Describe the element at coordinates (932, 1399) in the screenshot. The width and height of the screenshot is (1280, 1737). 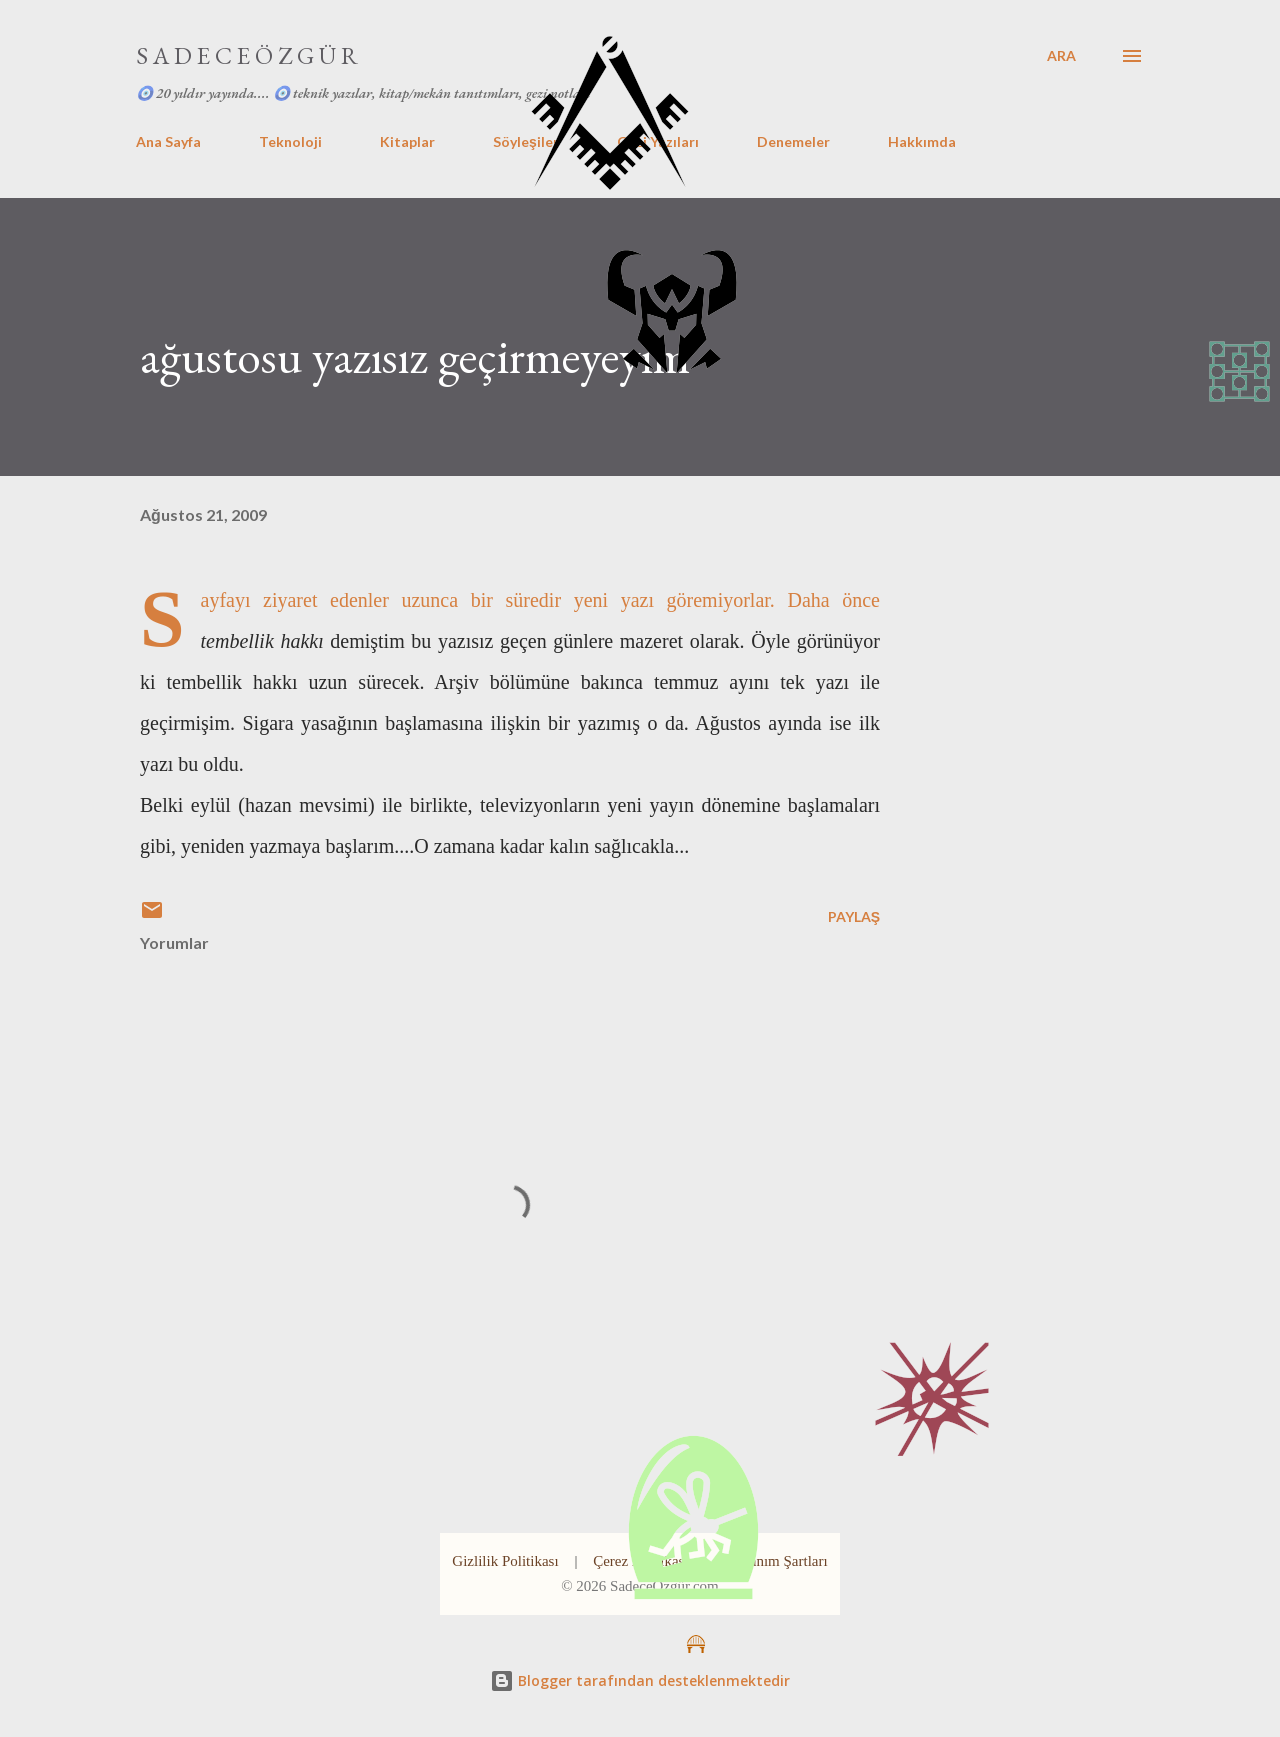
I see `indicates nuclear fission or atomic reaction` at that location.